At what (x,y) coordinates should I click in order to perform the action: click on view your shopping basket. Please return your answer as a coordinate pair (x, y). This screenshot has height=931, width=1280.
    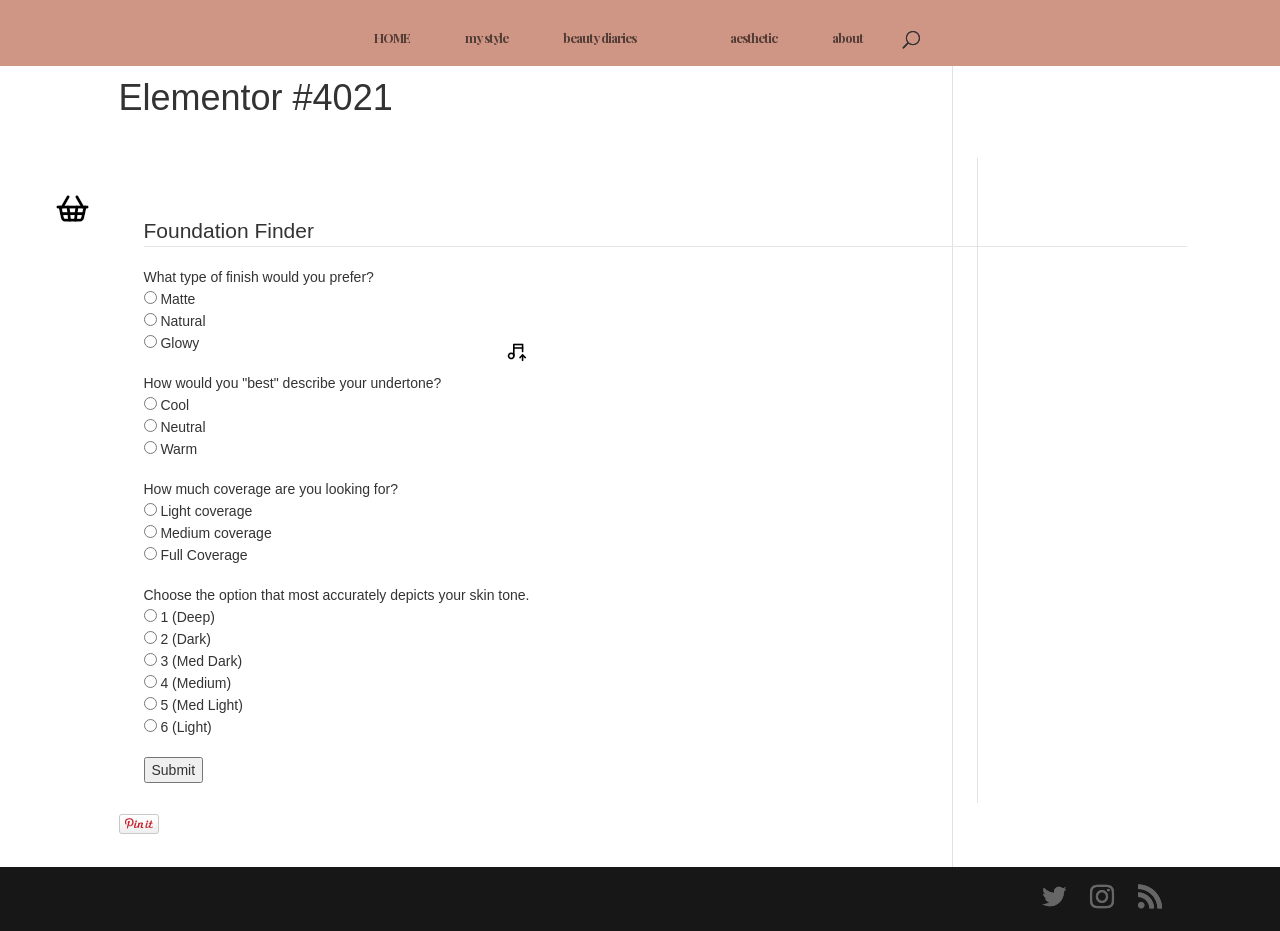
    Looking at the image, I should click on (72, 208).